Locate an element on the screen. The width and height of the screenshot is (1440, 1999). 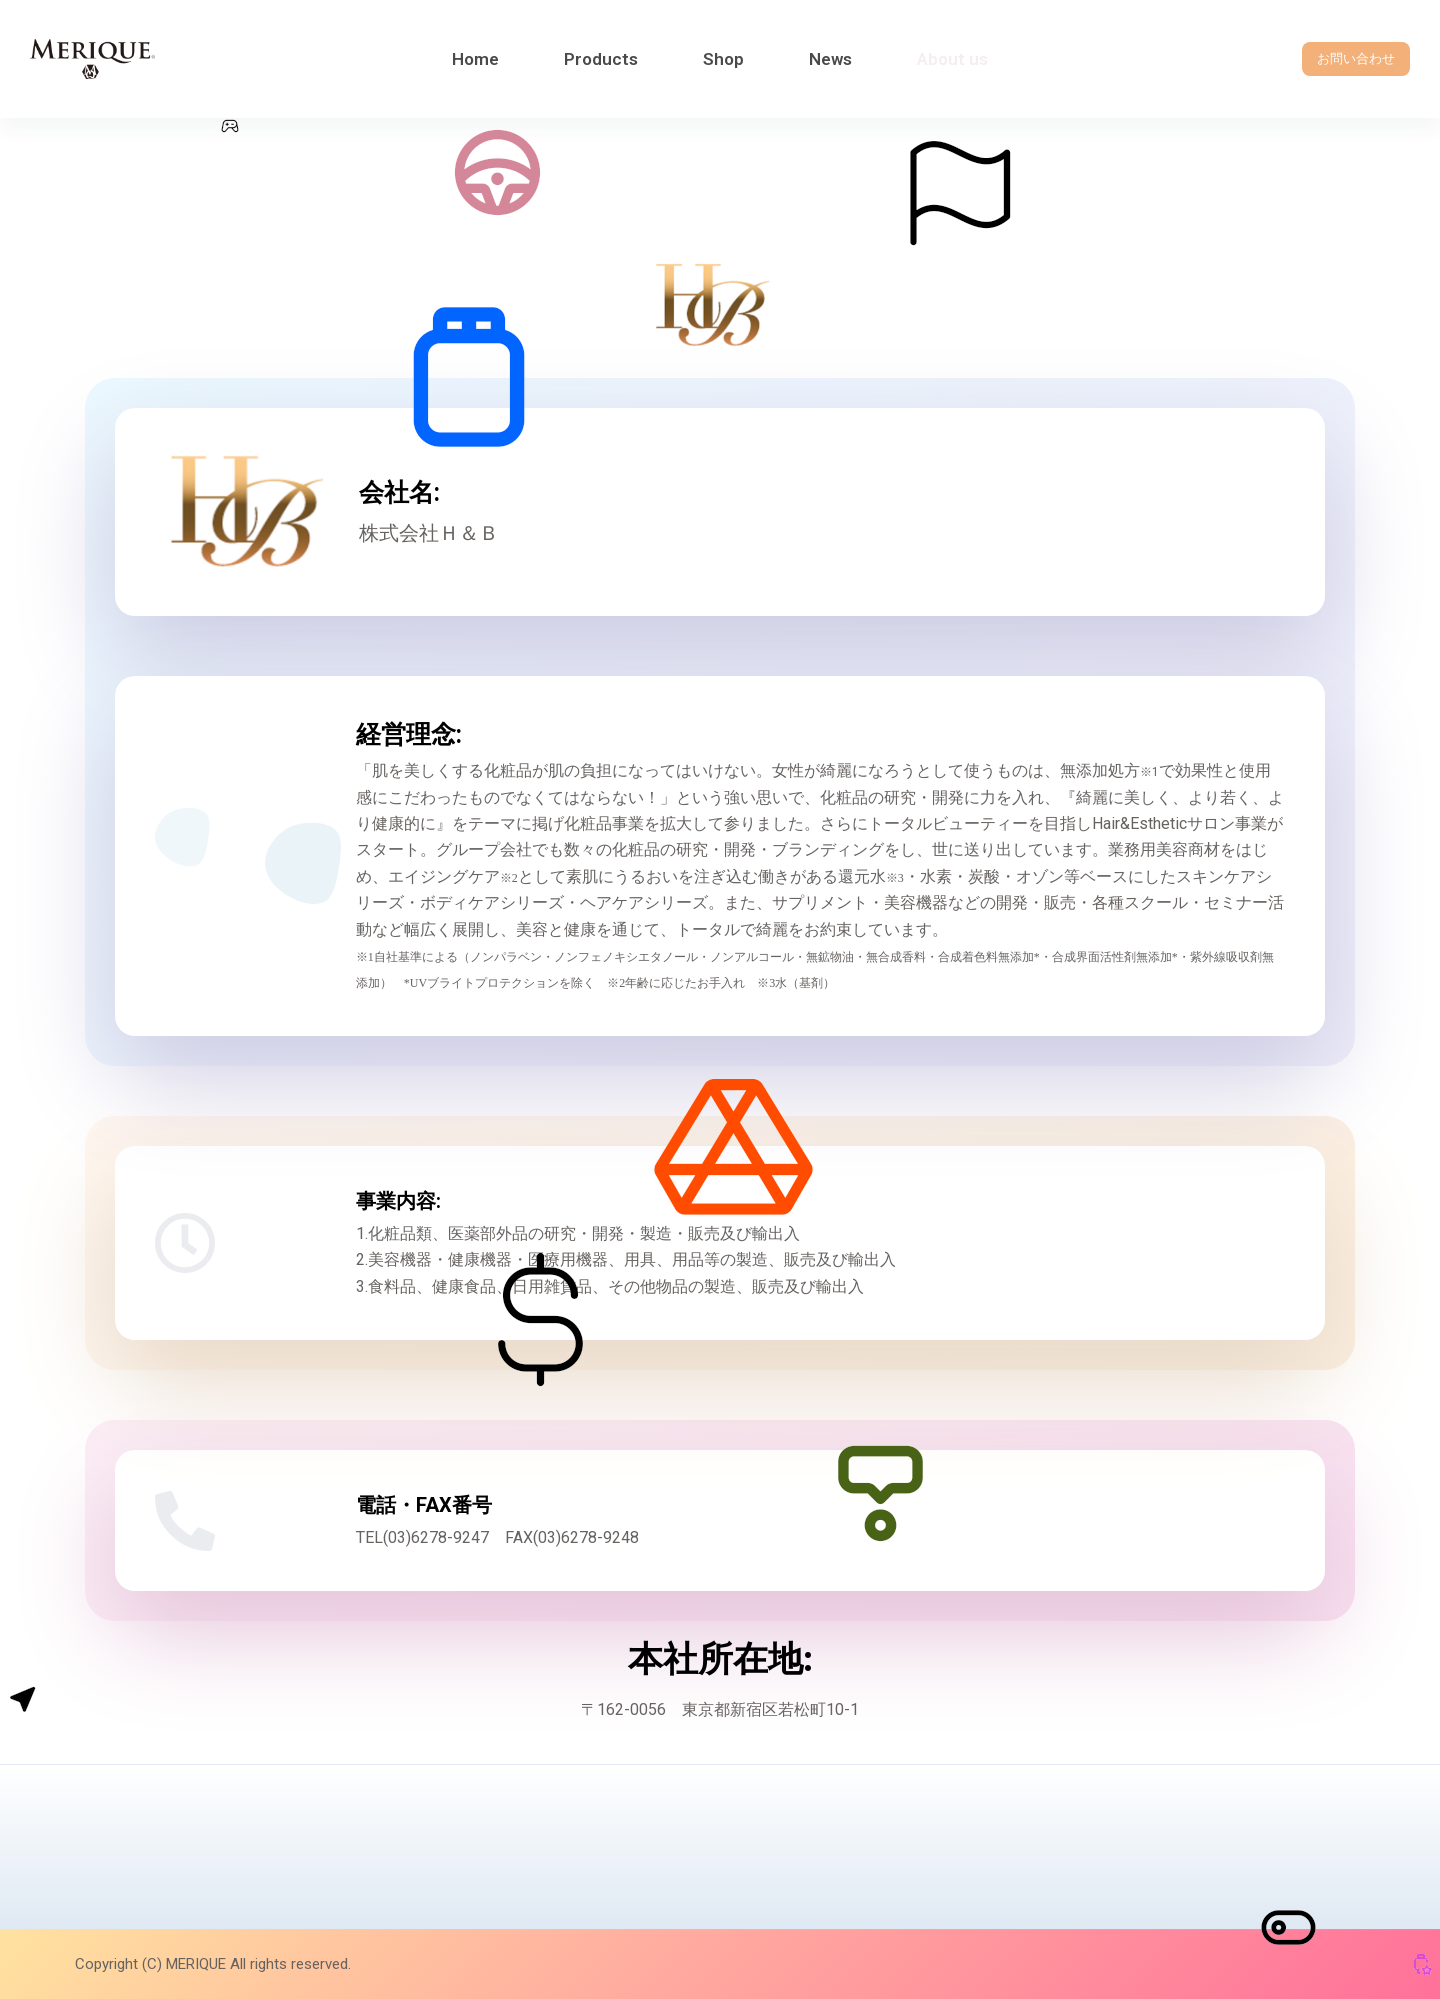
open Google Drive is located at coordinates (733, 1152).